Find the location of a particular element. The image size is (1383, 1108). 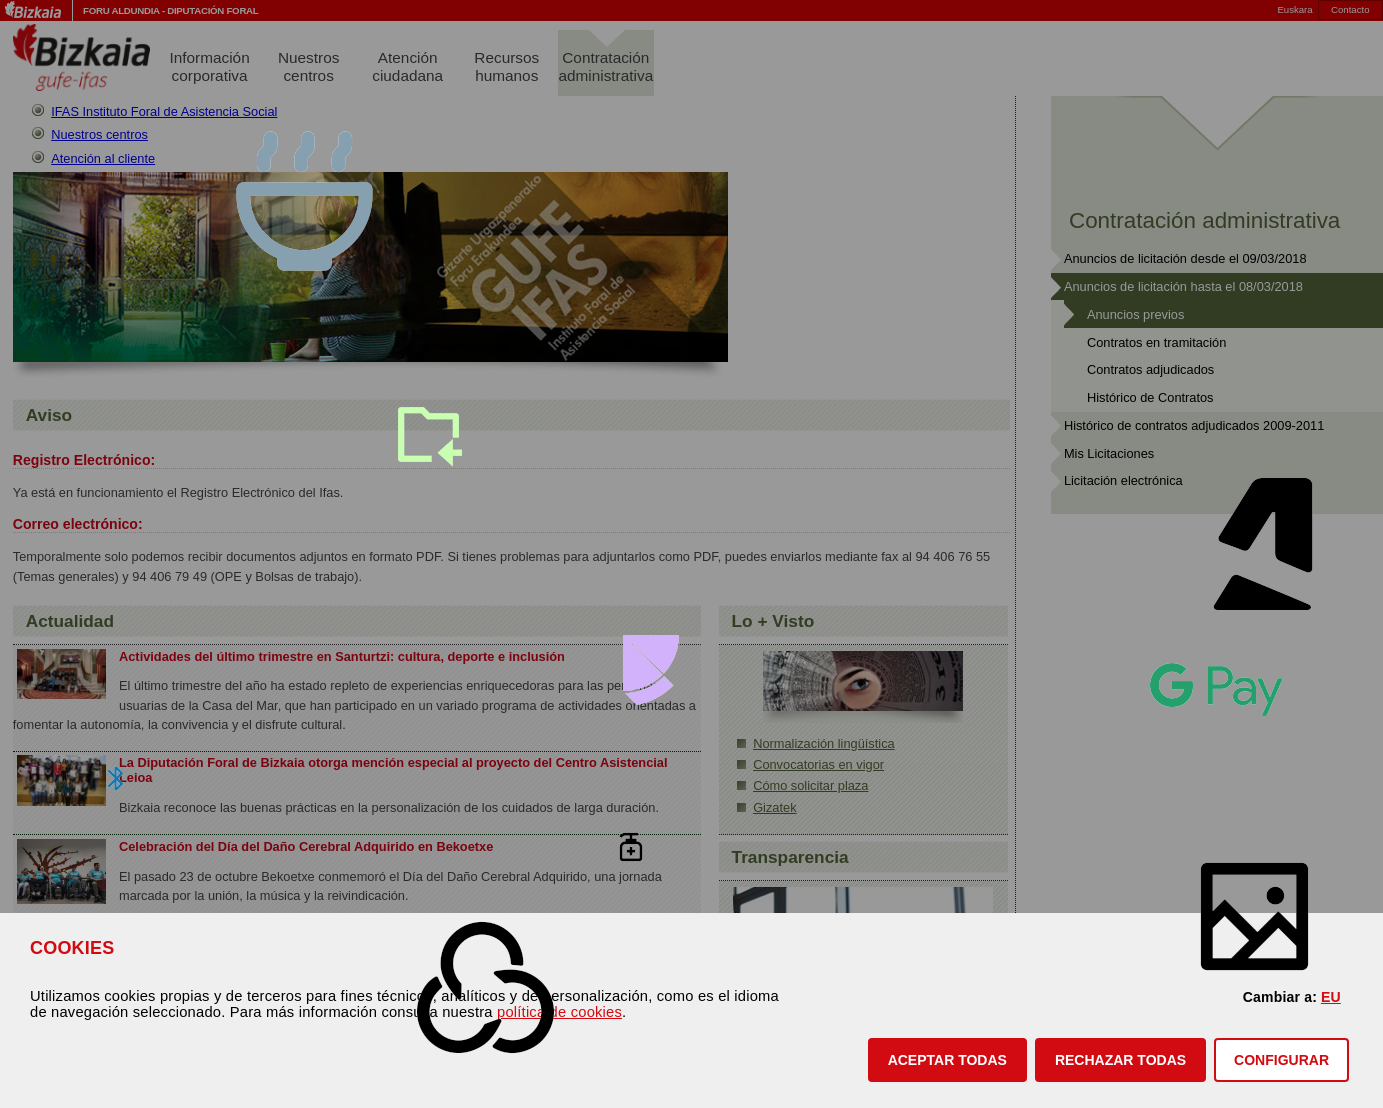

access hand sanitizer station location is located at coordinates (631, 847).